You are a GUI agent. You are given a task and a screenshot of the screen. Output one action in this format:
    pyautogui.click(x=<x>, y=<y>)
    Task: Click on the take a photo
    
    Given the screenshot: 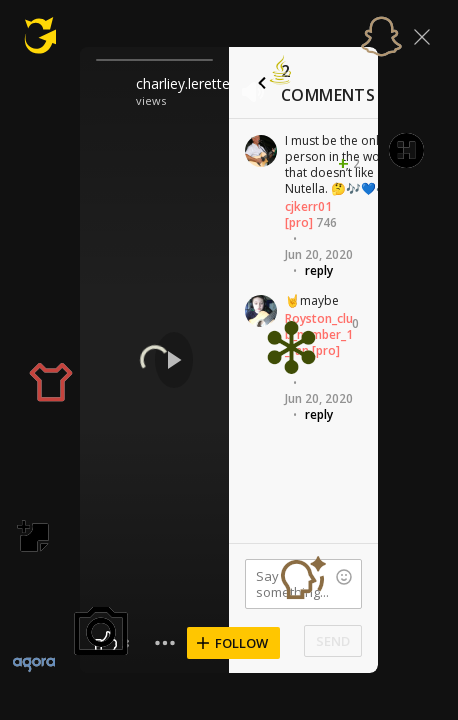 What is the action you would take?
    pyautogui.click(x=101, y=631)
    